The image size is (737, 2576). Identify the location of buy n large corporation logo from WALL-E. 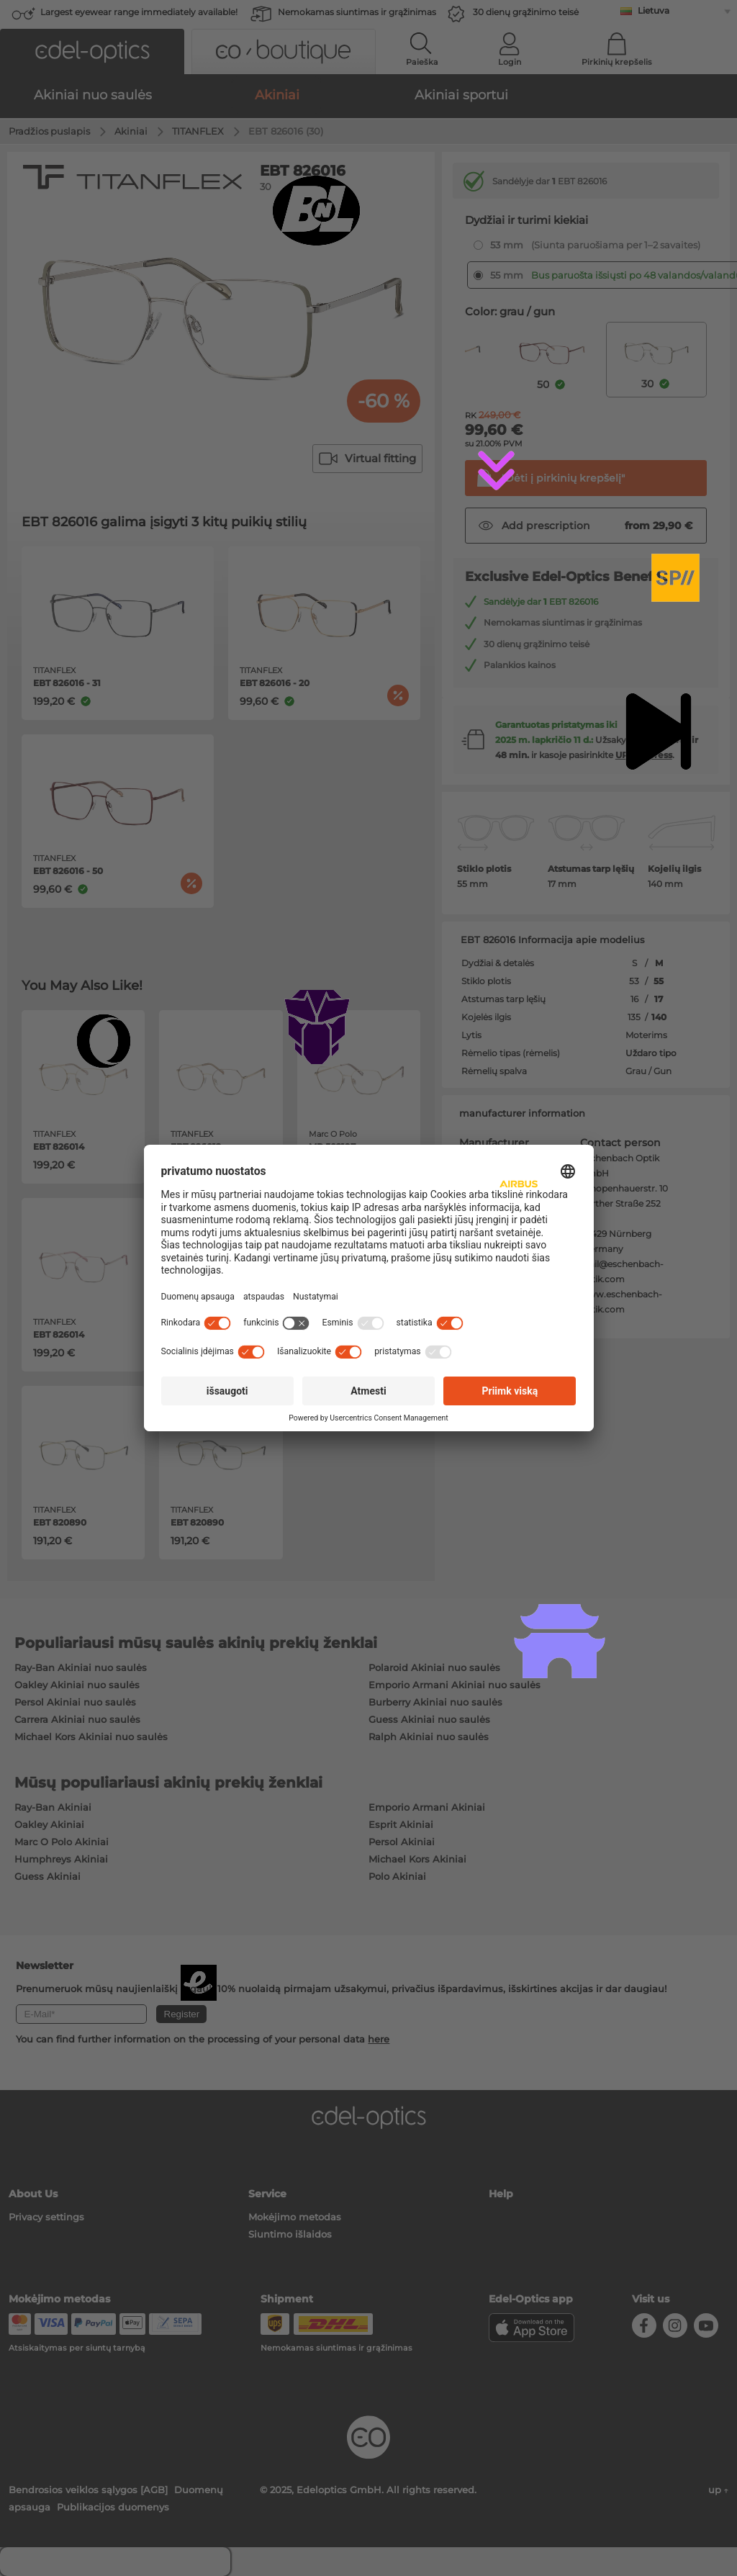
(316, 210).